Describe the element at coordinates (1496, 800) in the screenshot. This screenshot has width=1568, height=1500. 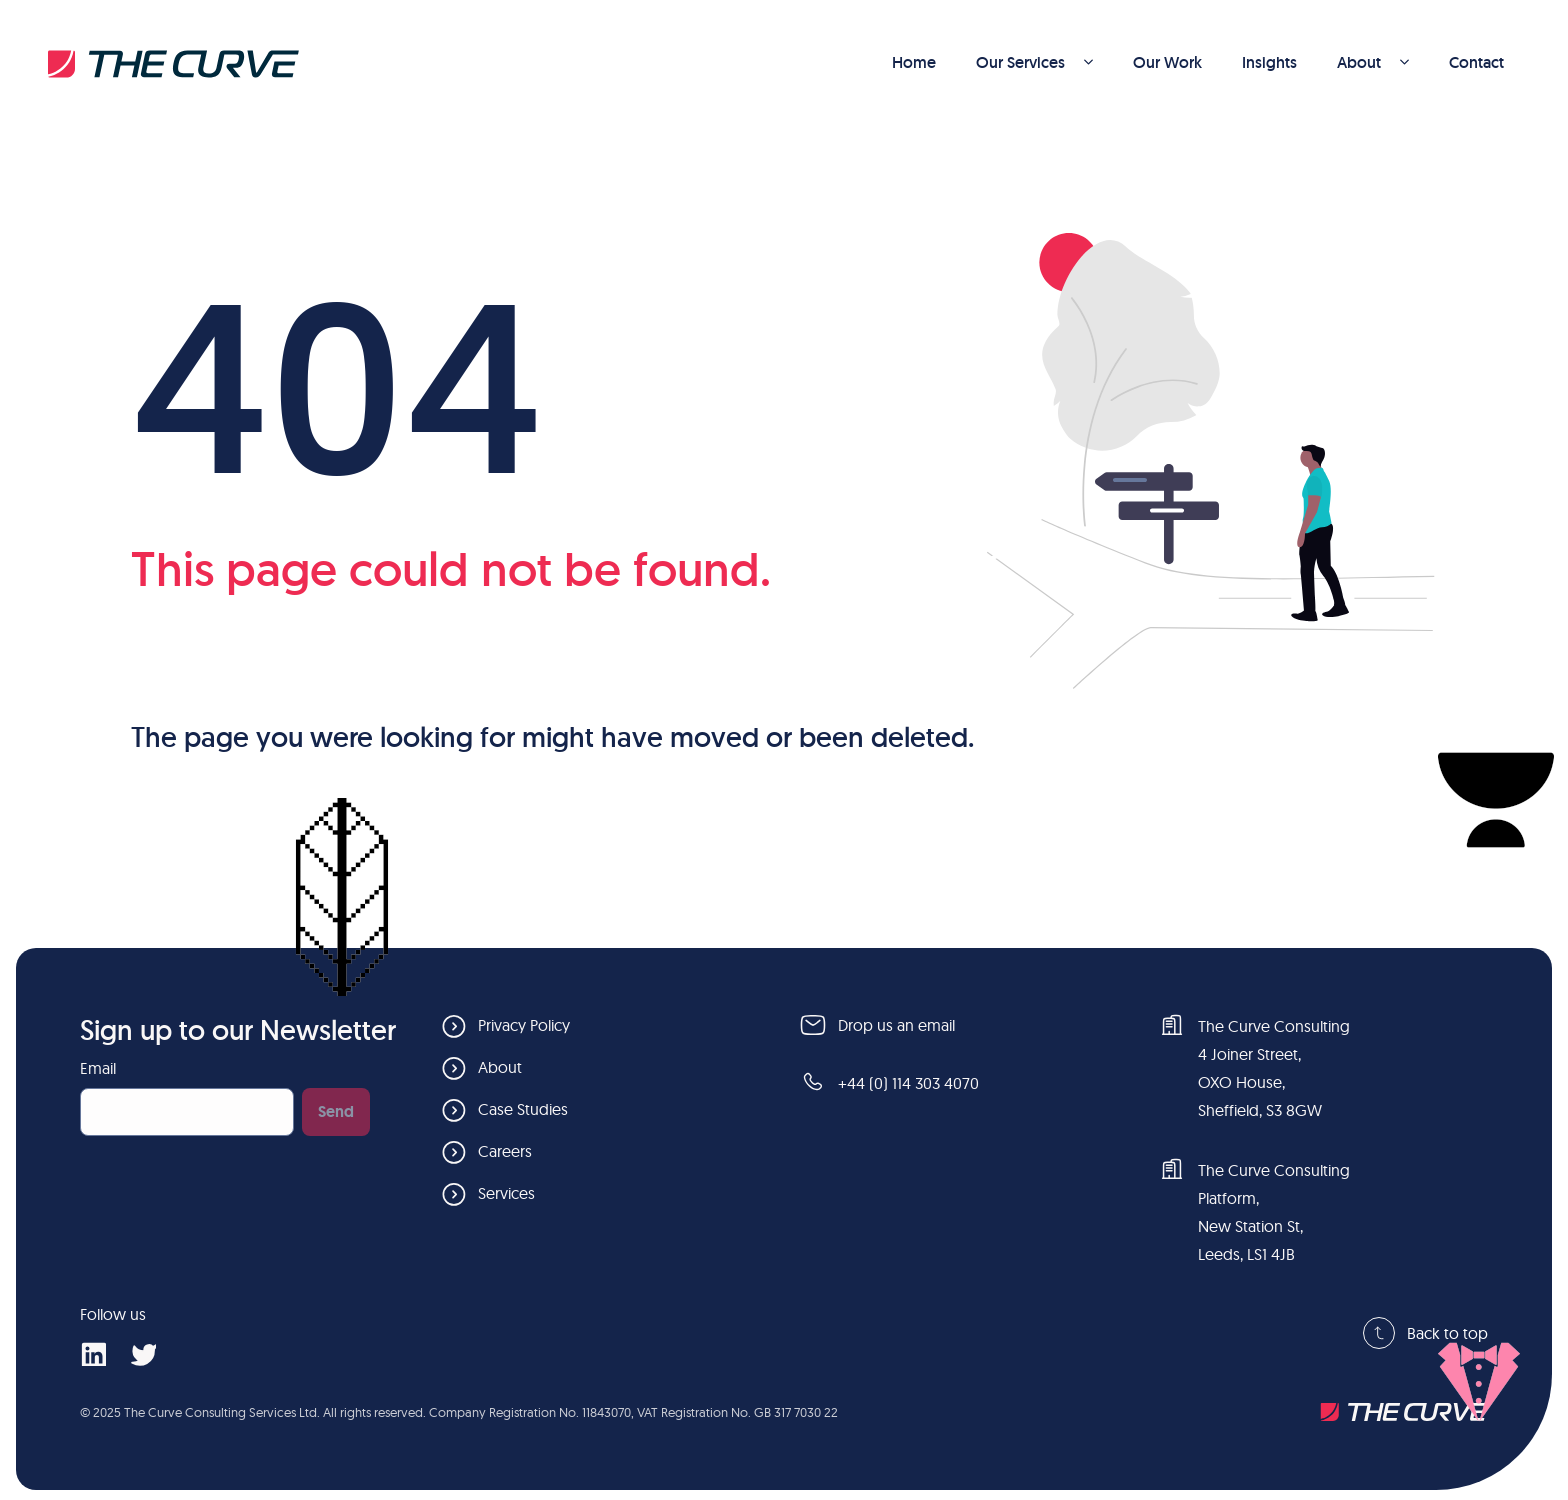
I see `open the unacademy learning app` at that location.